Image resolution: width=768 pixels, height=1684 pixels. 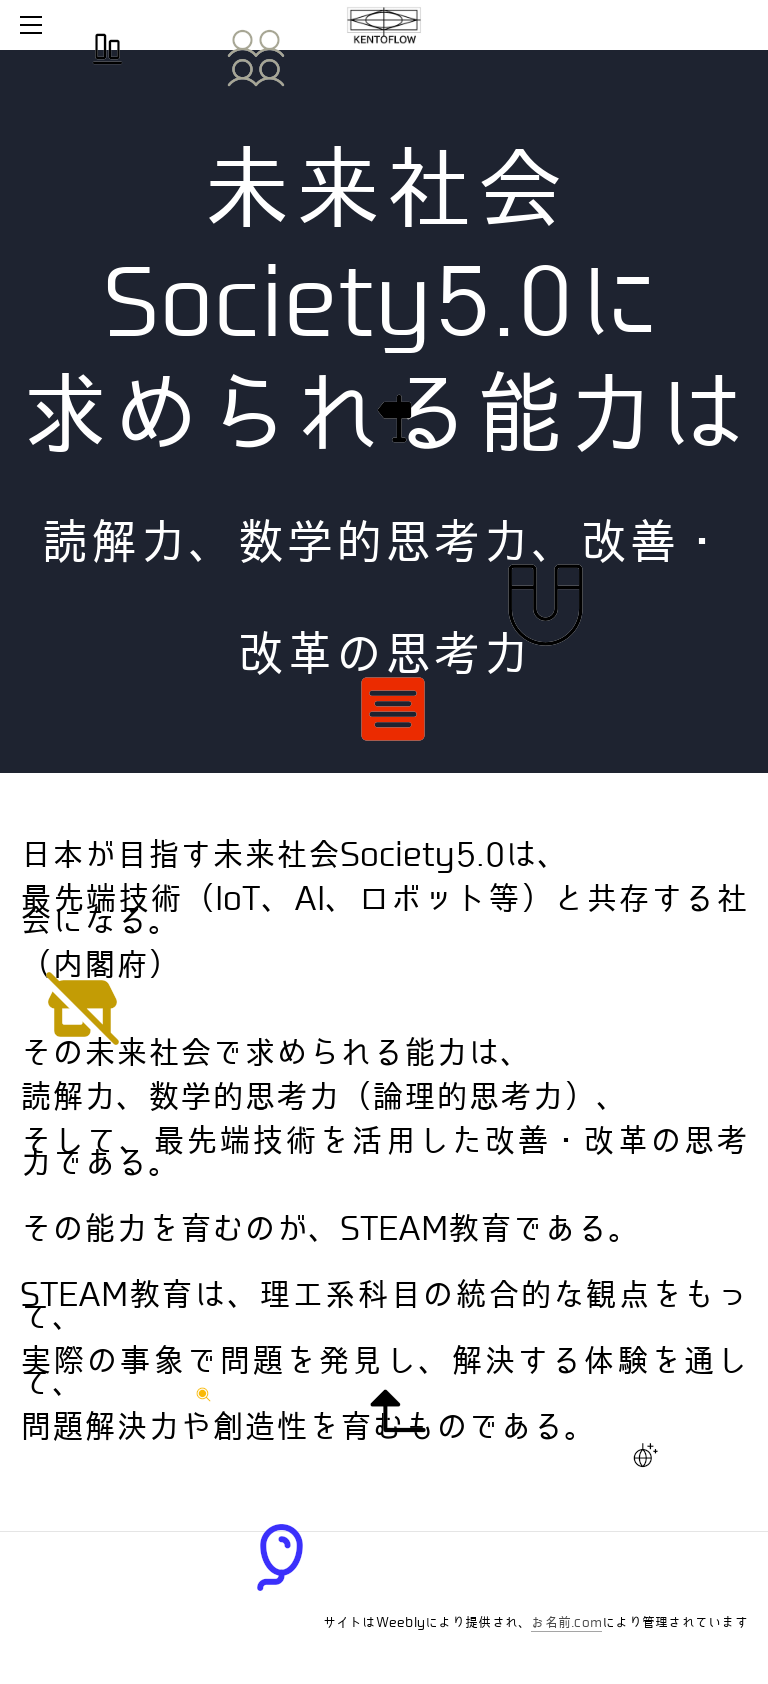 I want to click on view all team members, so click(x=256, y=58).